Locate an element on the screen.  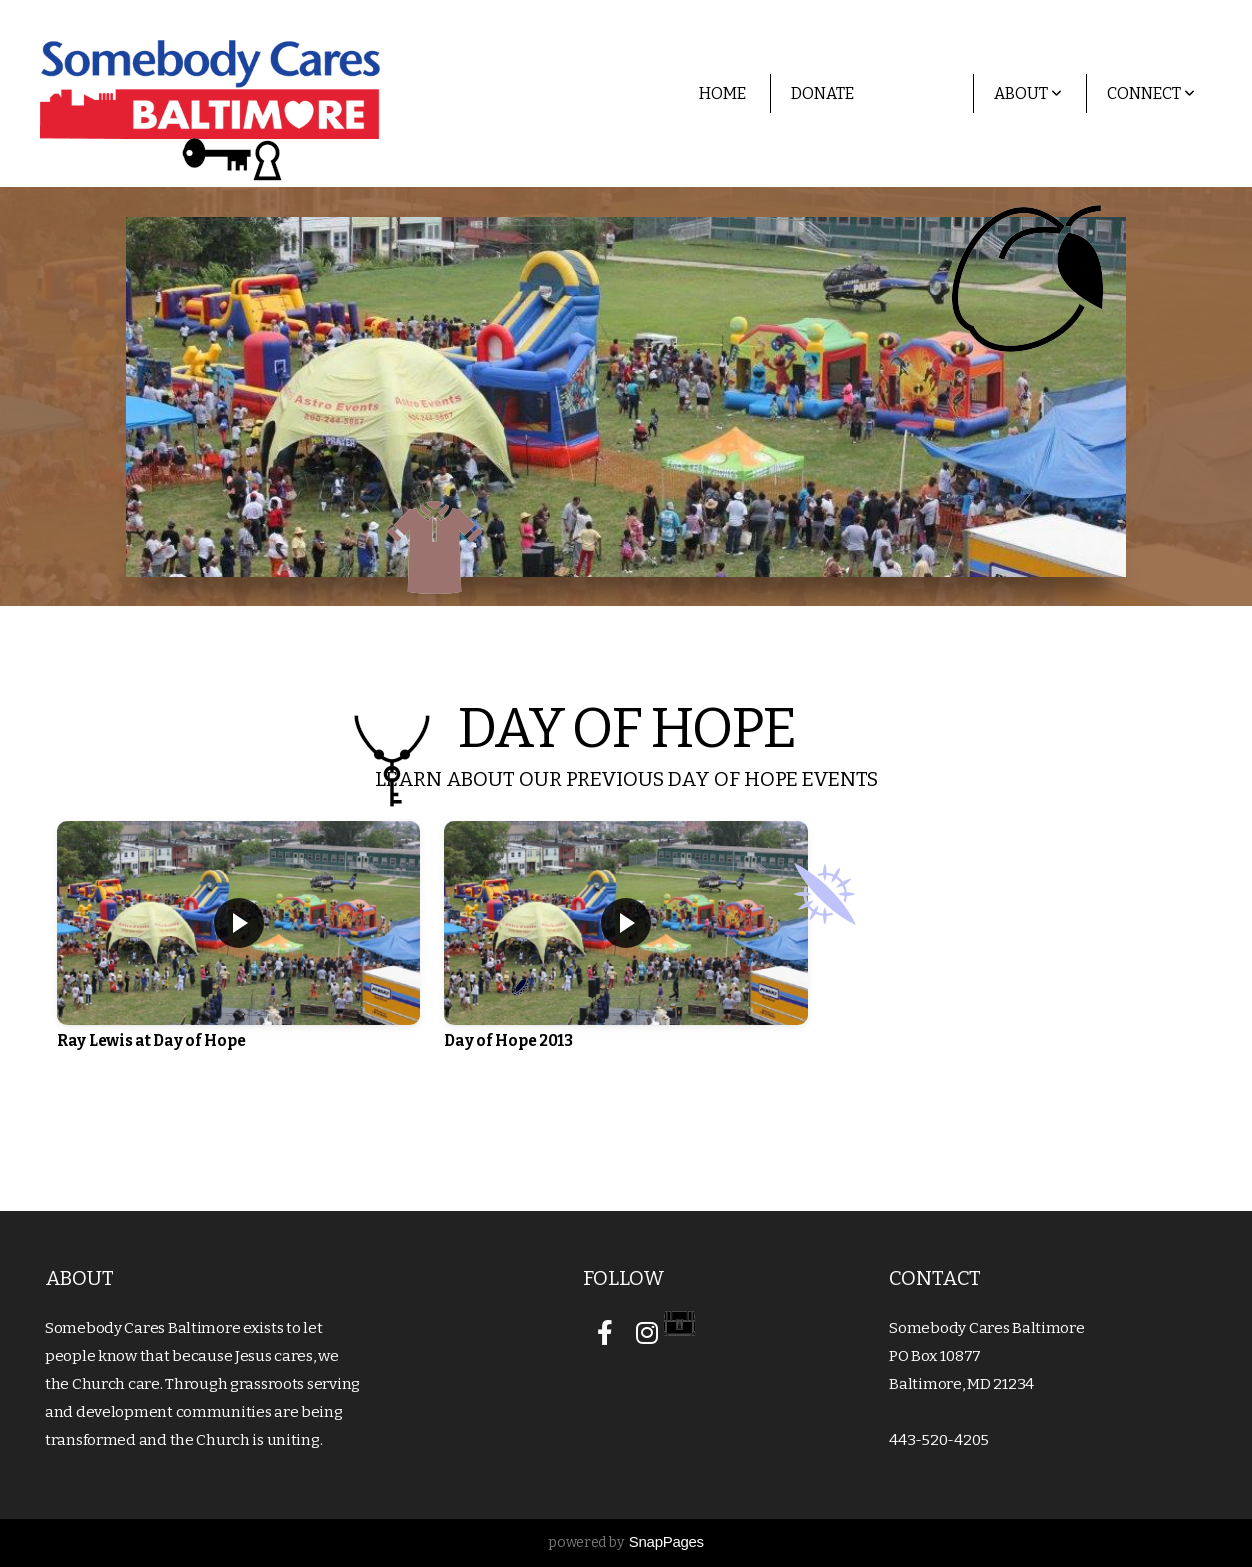
open your inventory or storage is located at coordinates (679, 1323).